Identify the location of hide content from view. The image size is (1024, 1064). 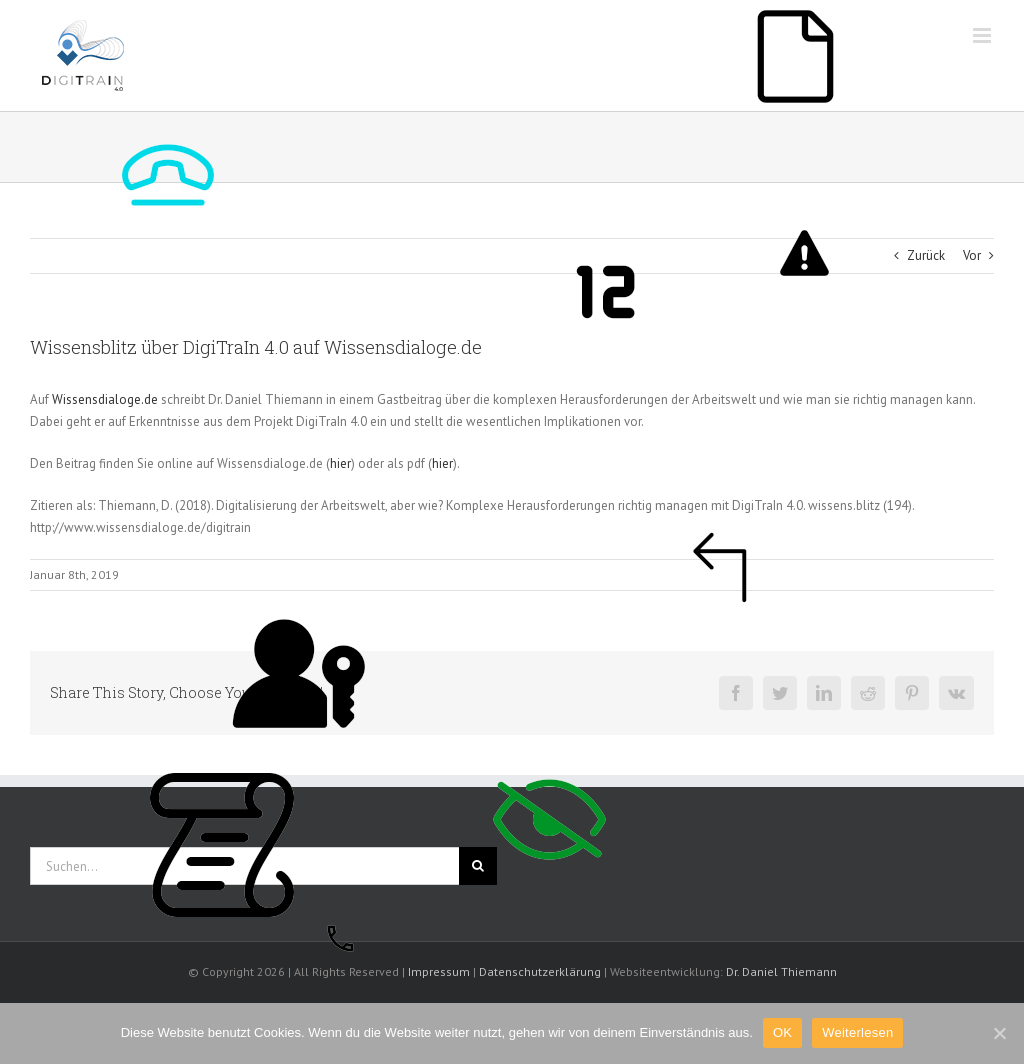
(549, 819).